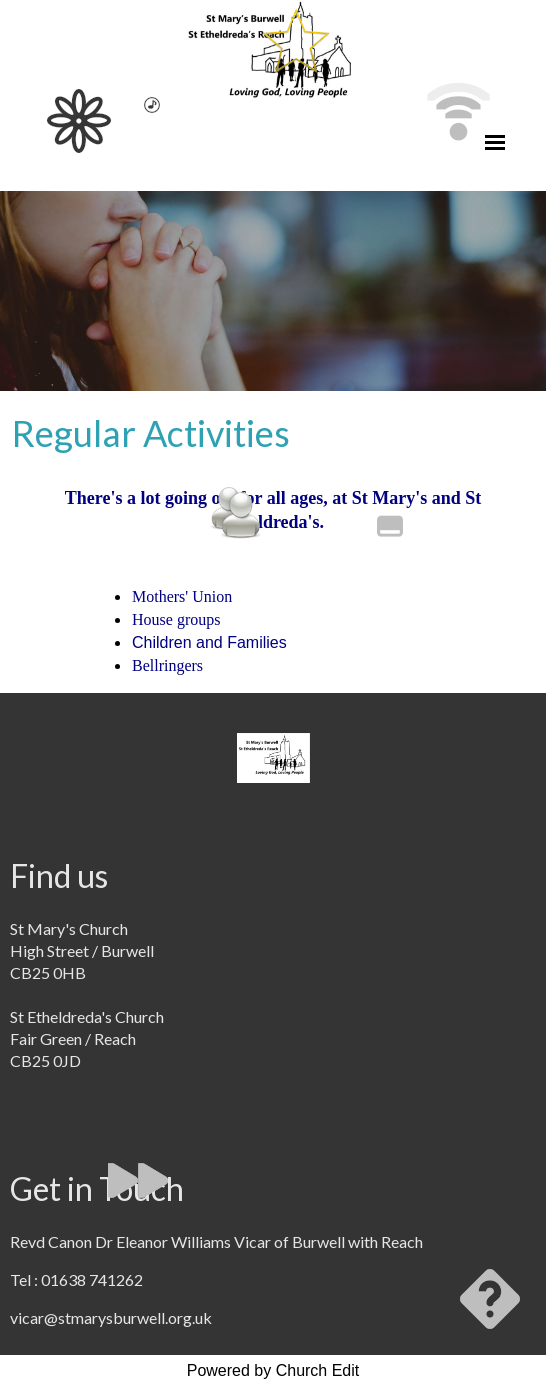  Describe the element at coordinates (490, 1299) in the screenshot. I see `indicates a help or information dialog` at that location.